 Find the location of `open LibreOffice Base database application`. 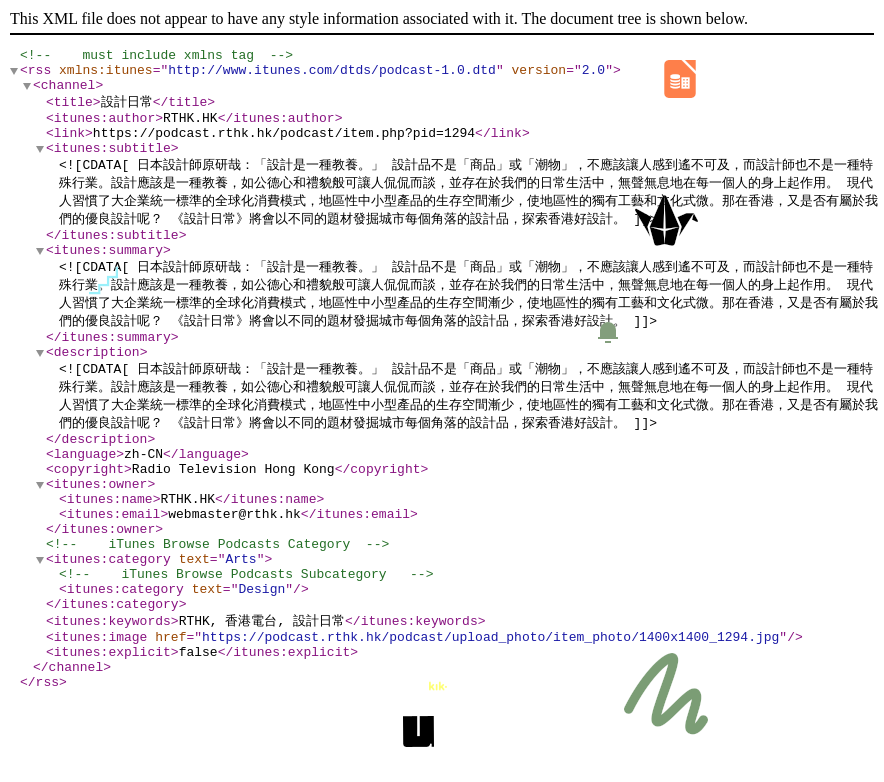

open LibreOffice Base database application is located at coordinates (680, 79).